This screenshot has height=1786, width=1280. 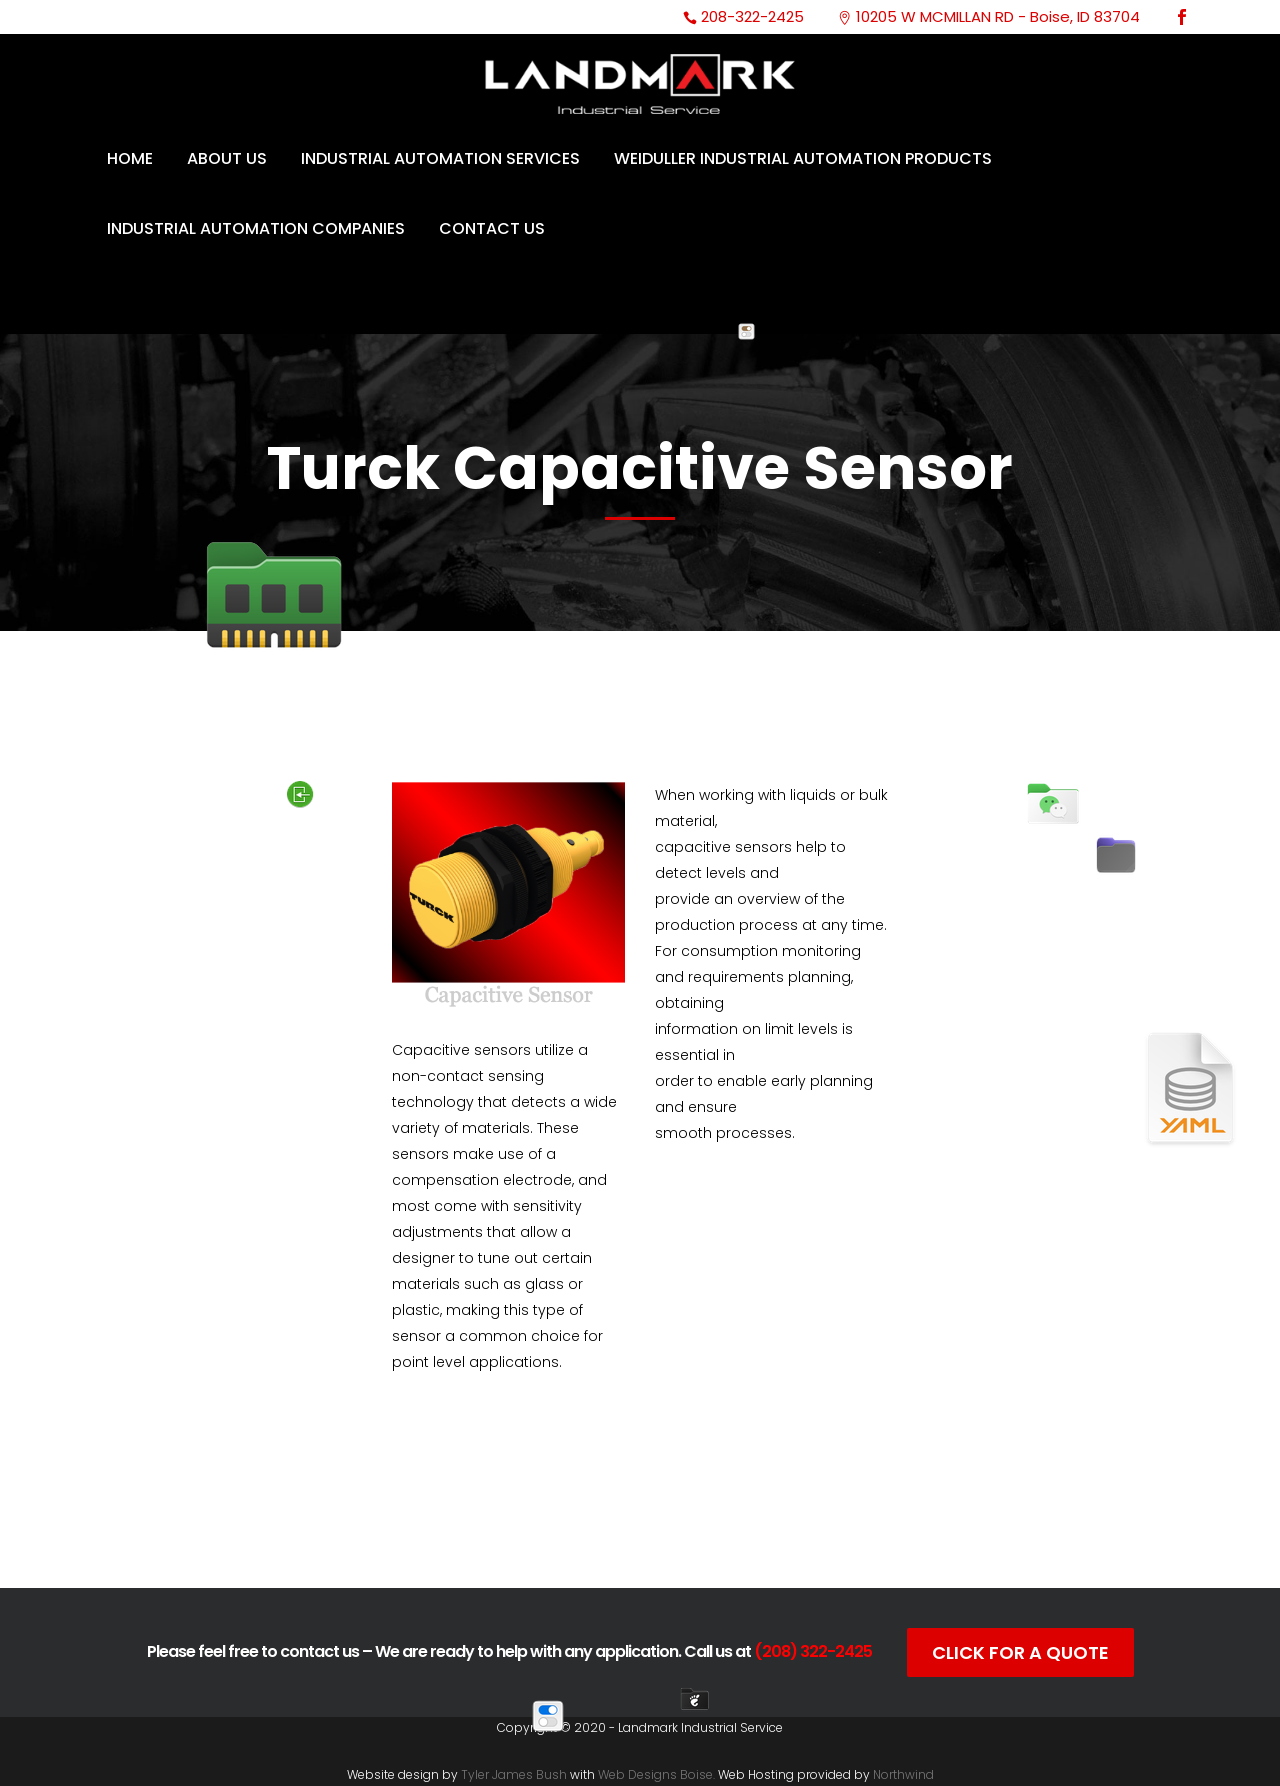 I want to click on open wechat files folder, so click(x=1053, y=805).